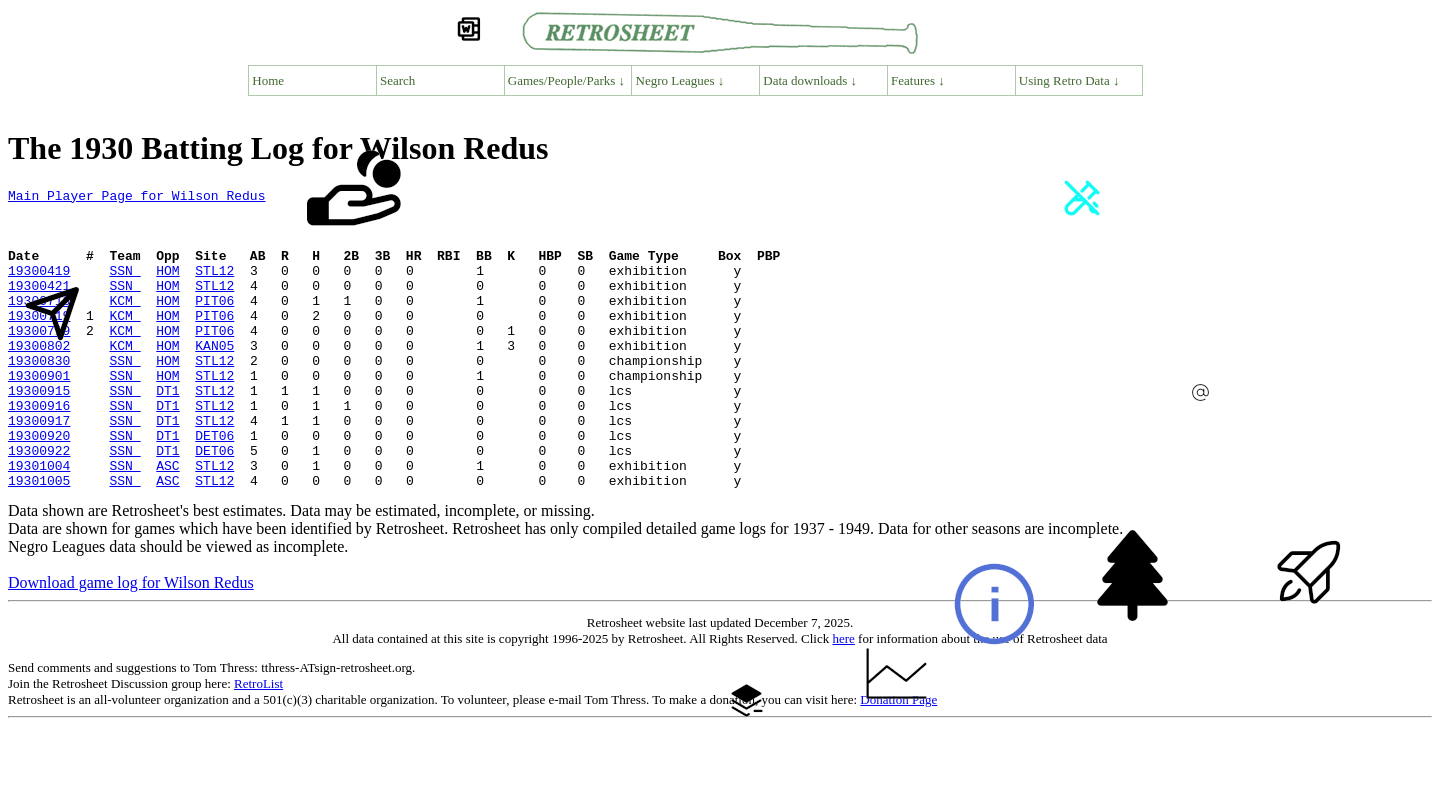 This screenshot has height=786, width=1440. What do you see at coordinates (746, 700) in the screenshot?
I see `remove a layer from the stack` at bounding box center [746, 700].